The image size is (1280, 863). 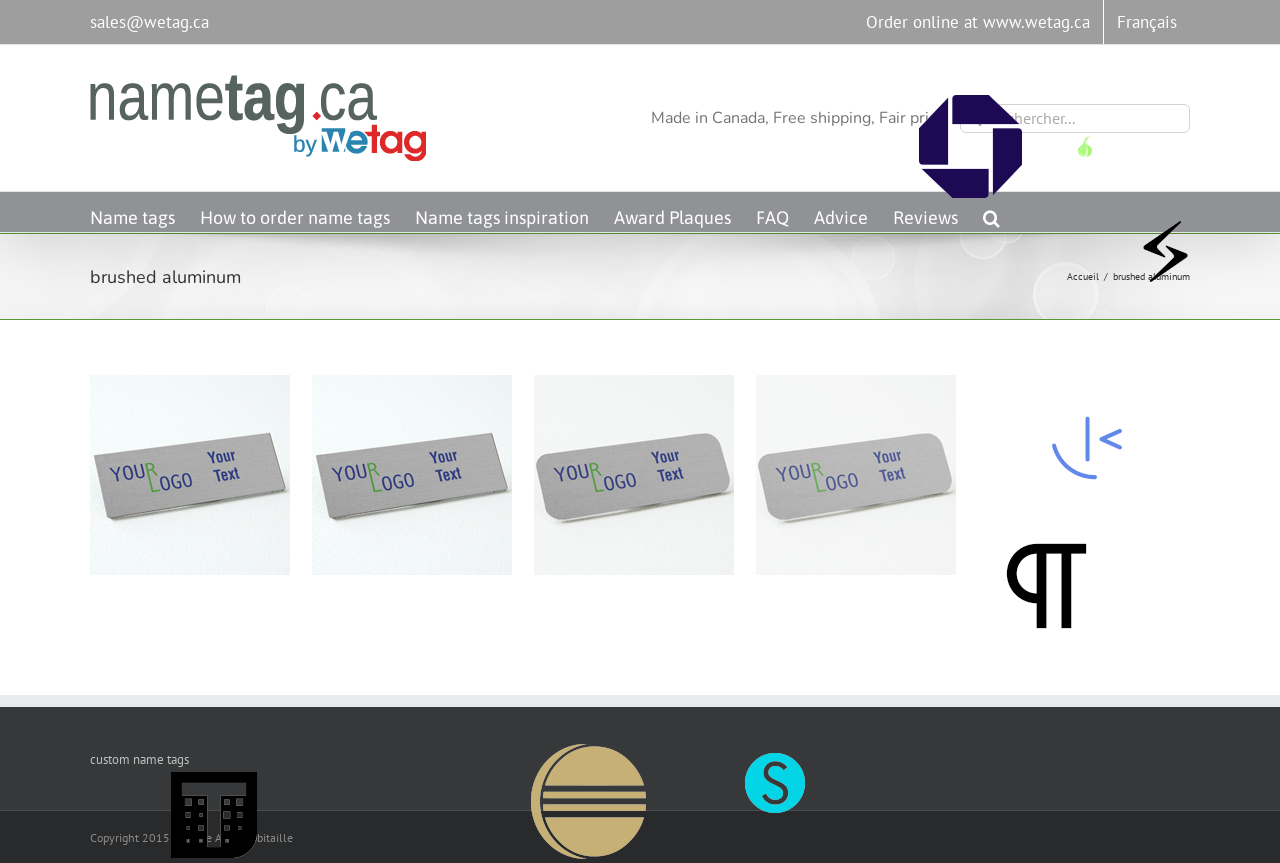 I want to click on swiper javascript library logo, so click(x=775, y=783).